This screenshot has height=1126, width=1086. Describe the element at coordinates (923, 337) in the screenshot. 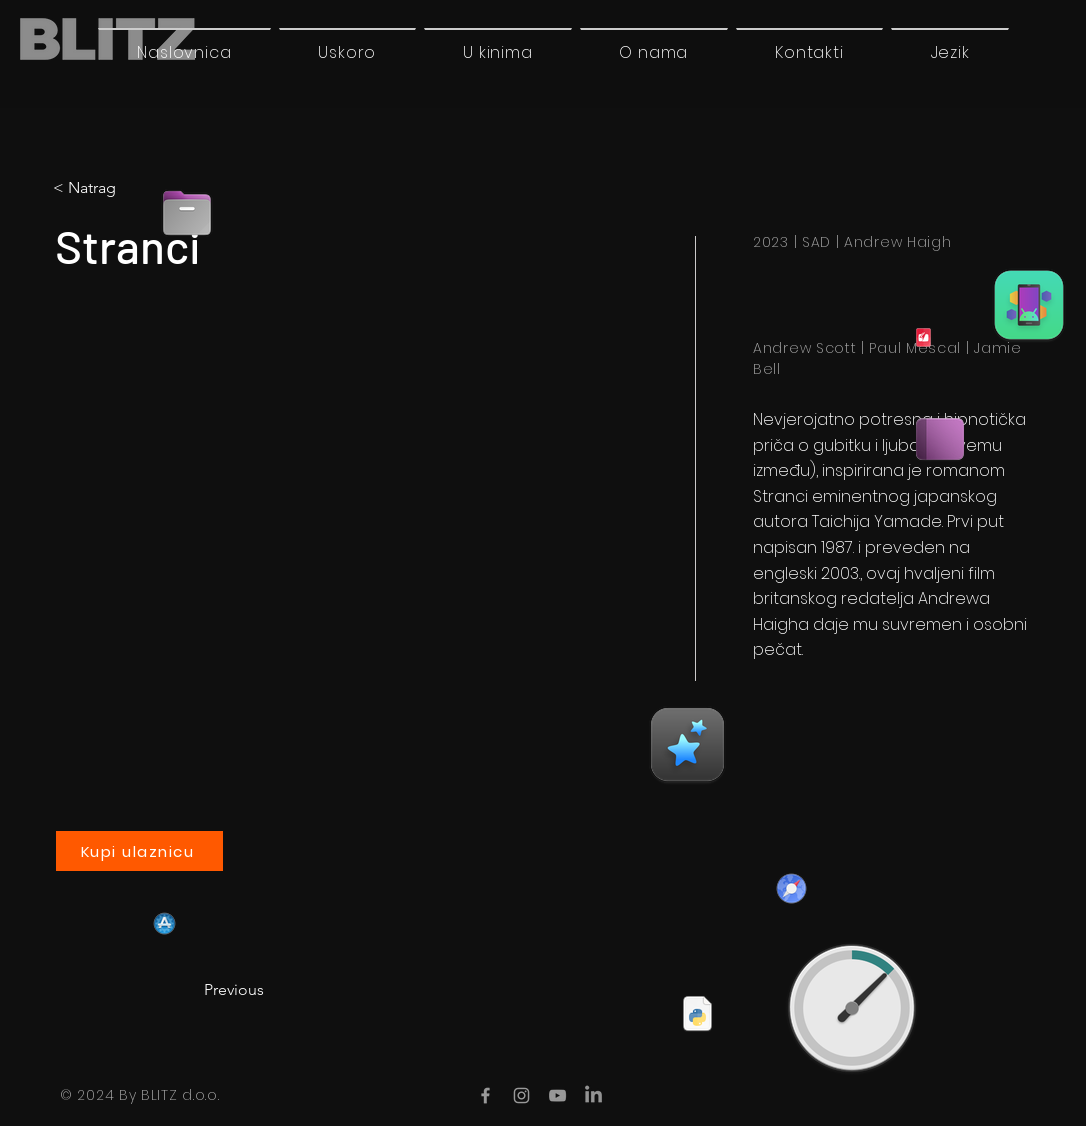

I see `an eps vector file format` at that location.